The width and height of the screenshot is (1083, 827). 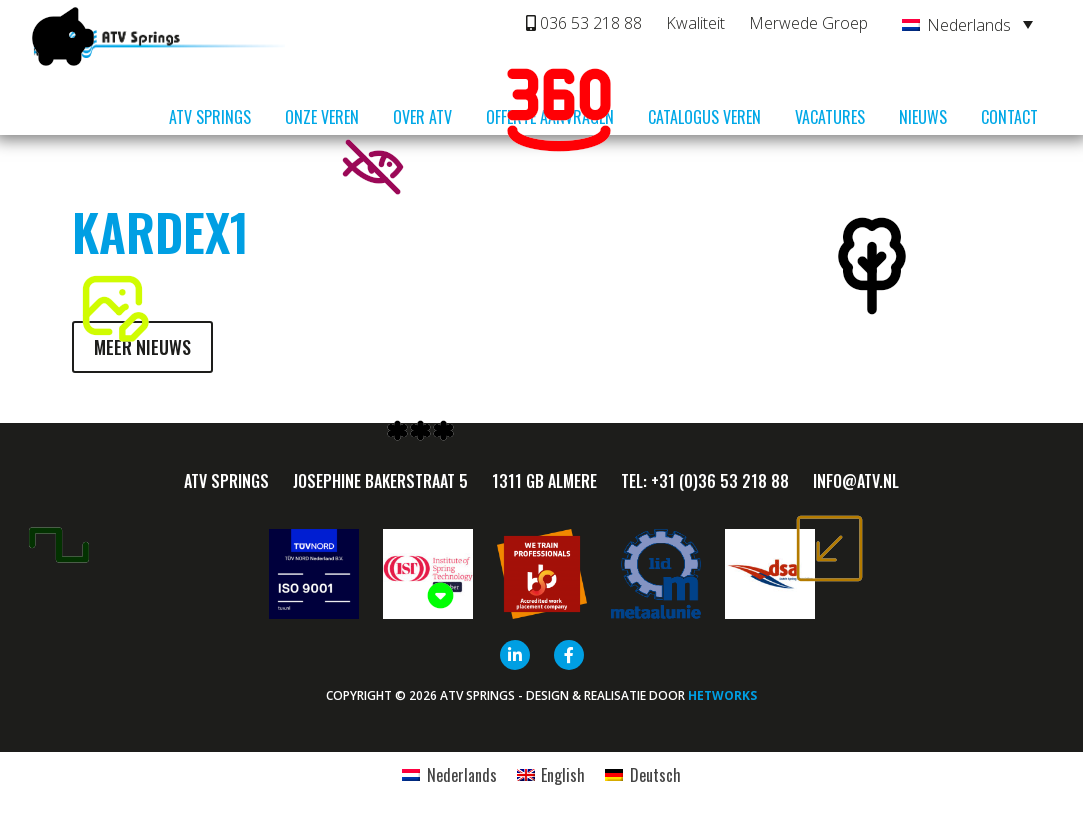 I want to click on no fish or seafood available, so click(x=373, y=167).